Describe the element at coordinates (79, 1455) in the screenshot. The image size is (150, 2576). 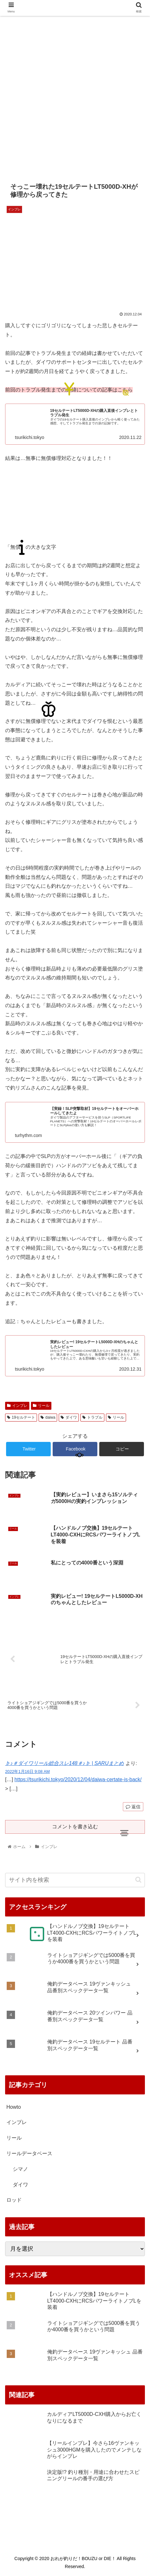
I see `open nextcloud app` at that location.